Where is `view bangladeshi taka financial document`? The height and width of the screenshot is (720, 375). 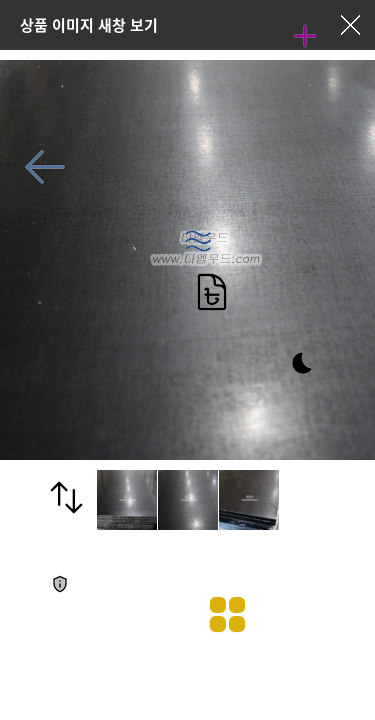
view bangladeshi taka financial document is located at coordinates (212, 292).